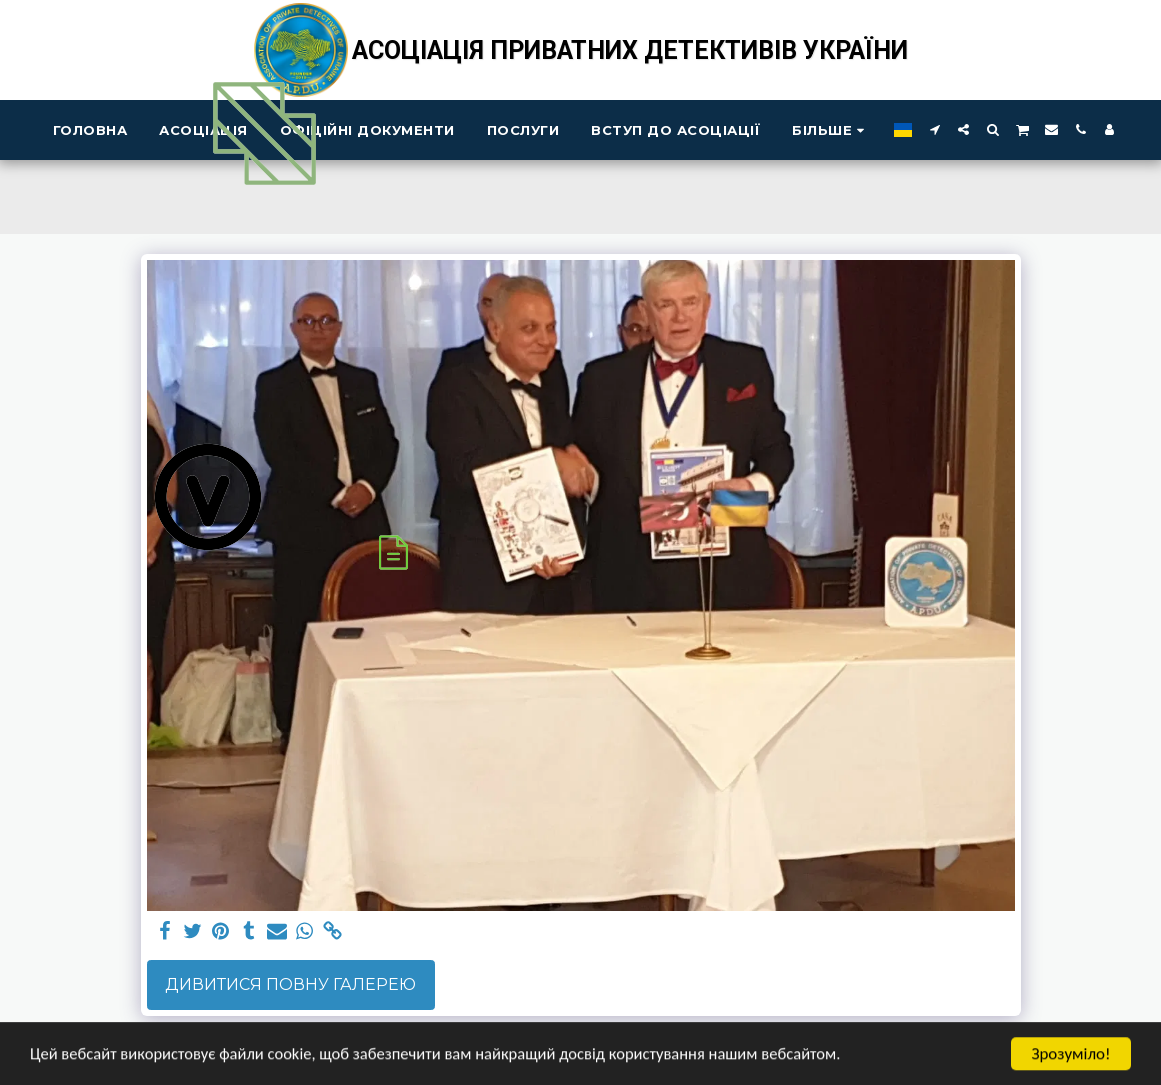  I want to click on unite or merge two layers, so click(264, 133).